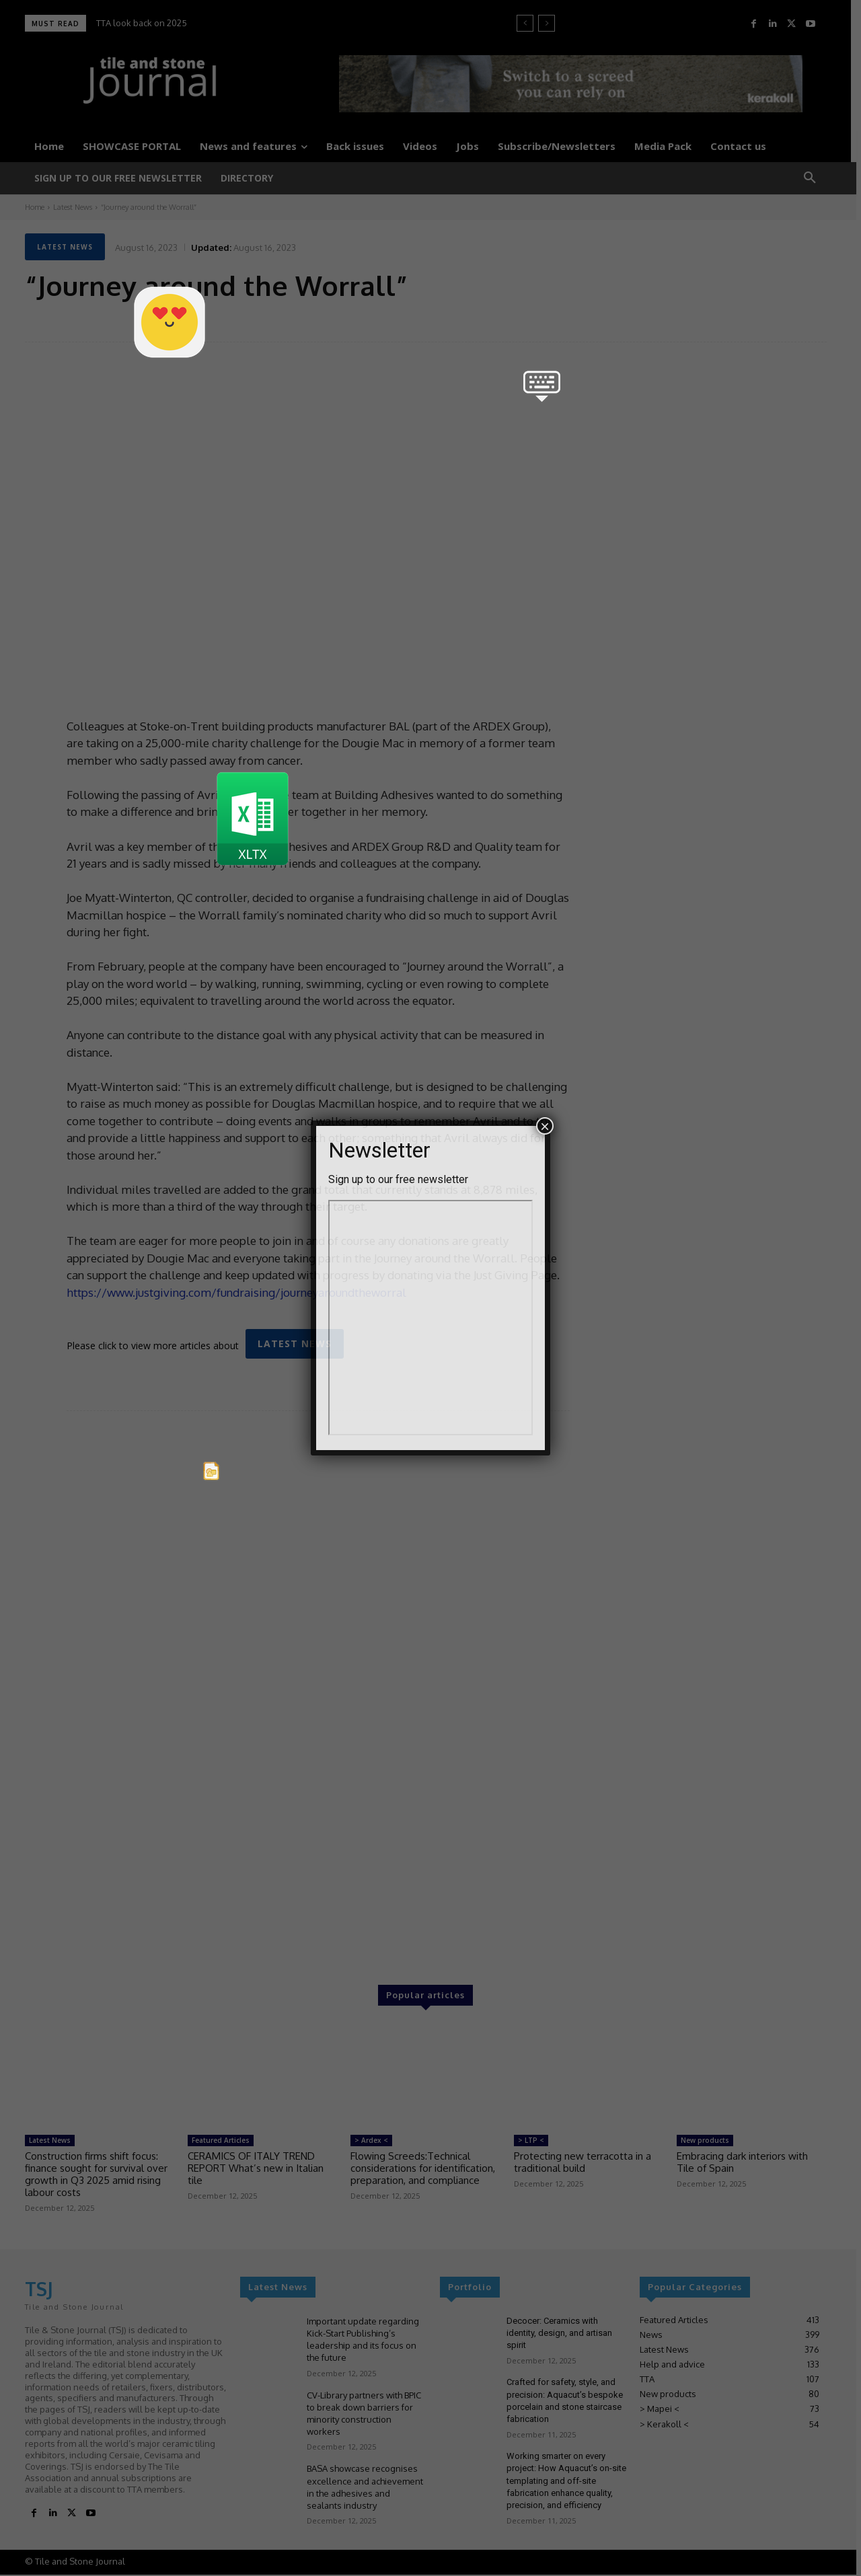 This screenshot has height=2576, width=861. I want to click on hide the virtual keyboard, so click(541, 386).